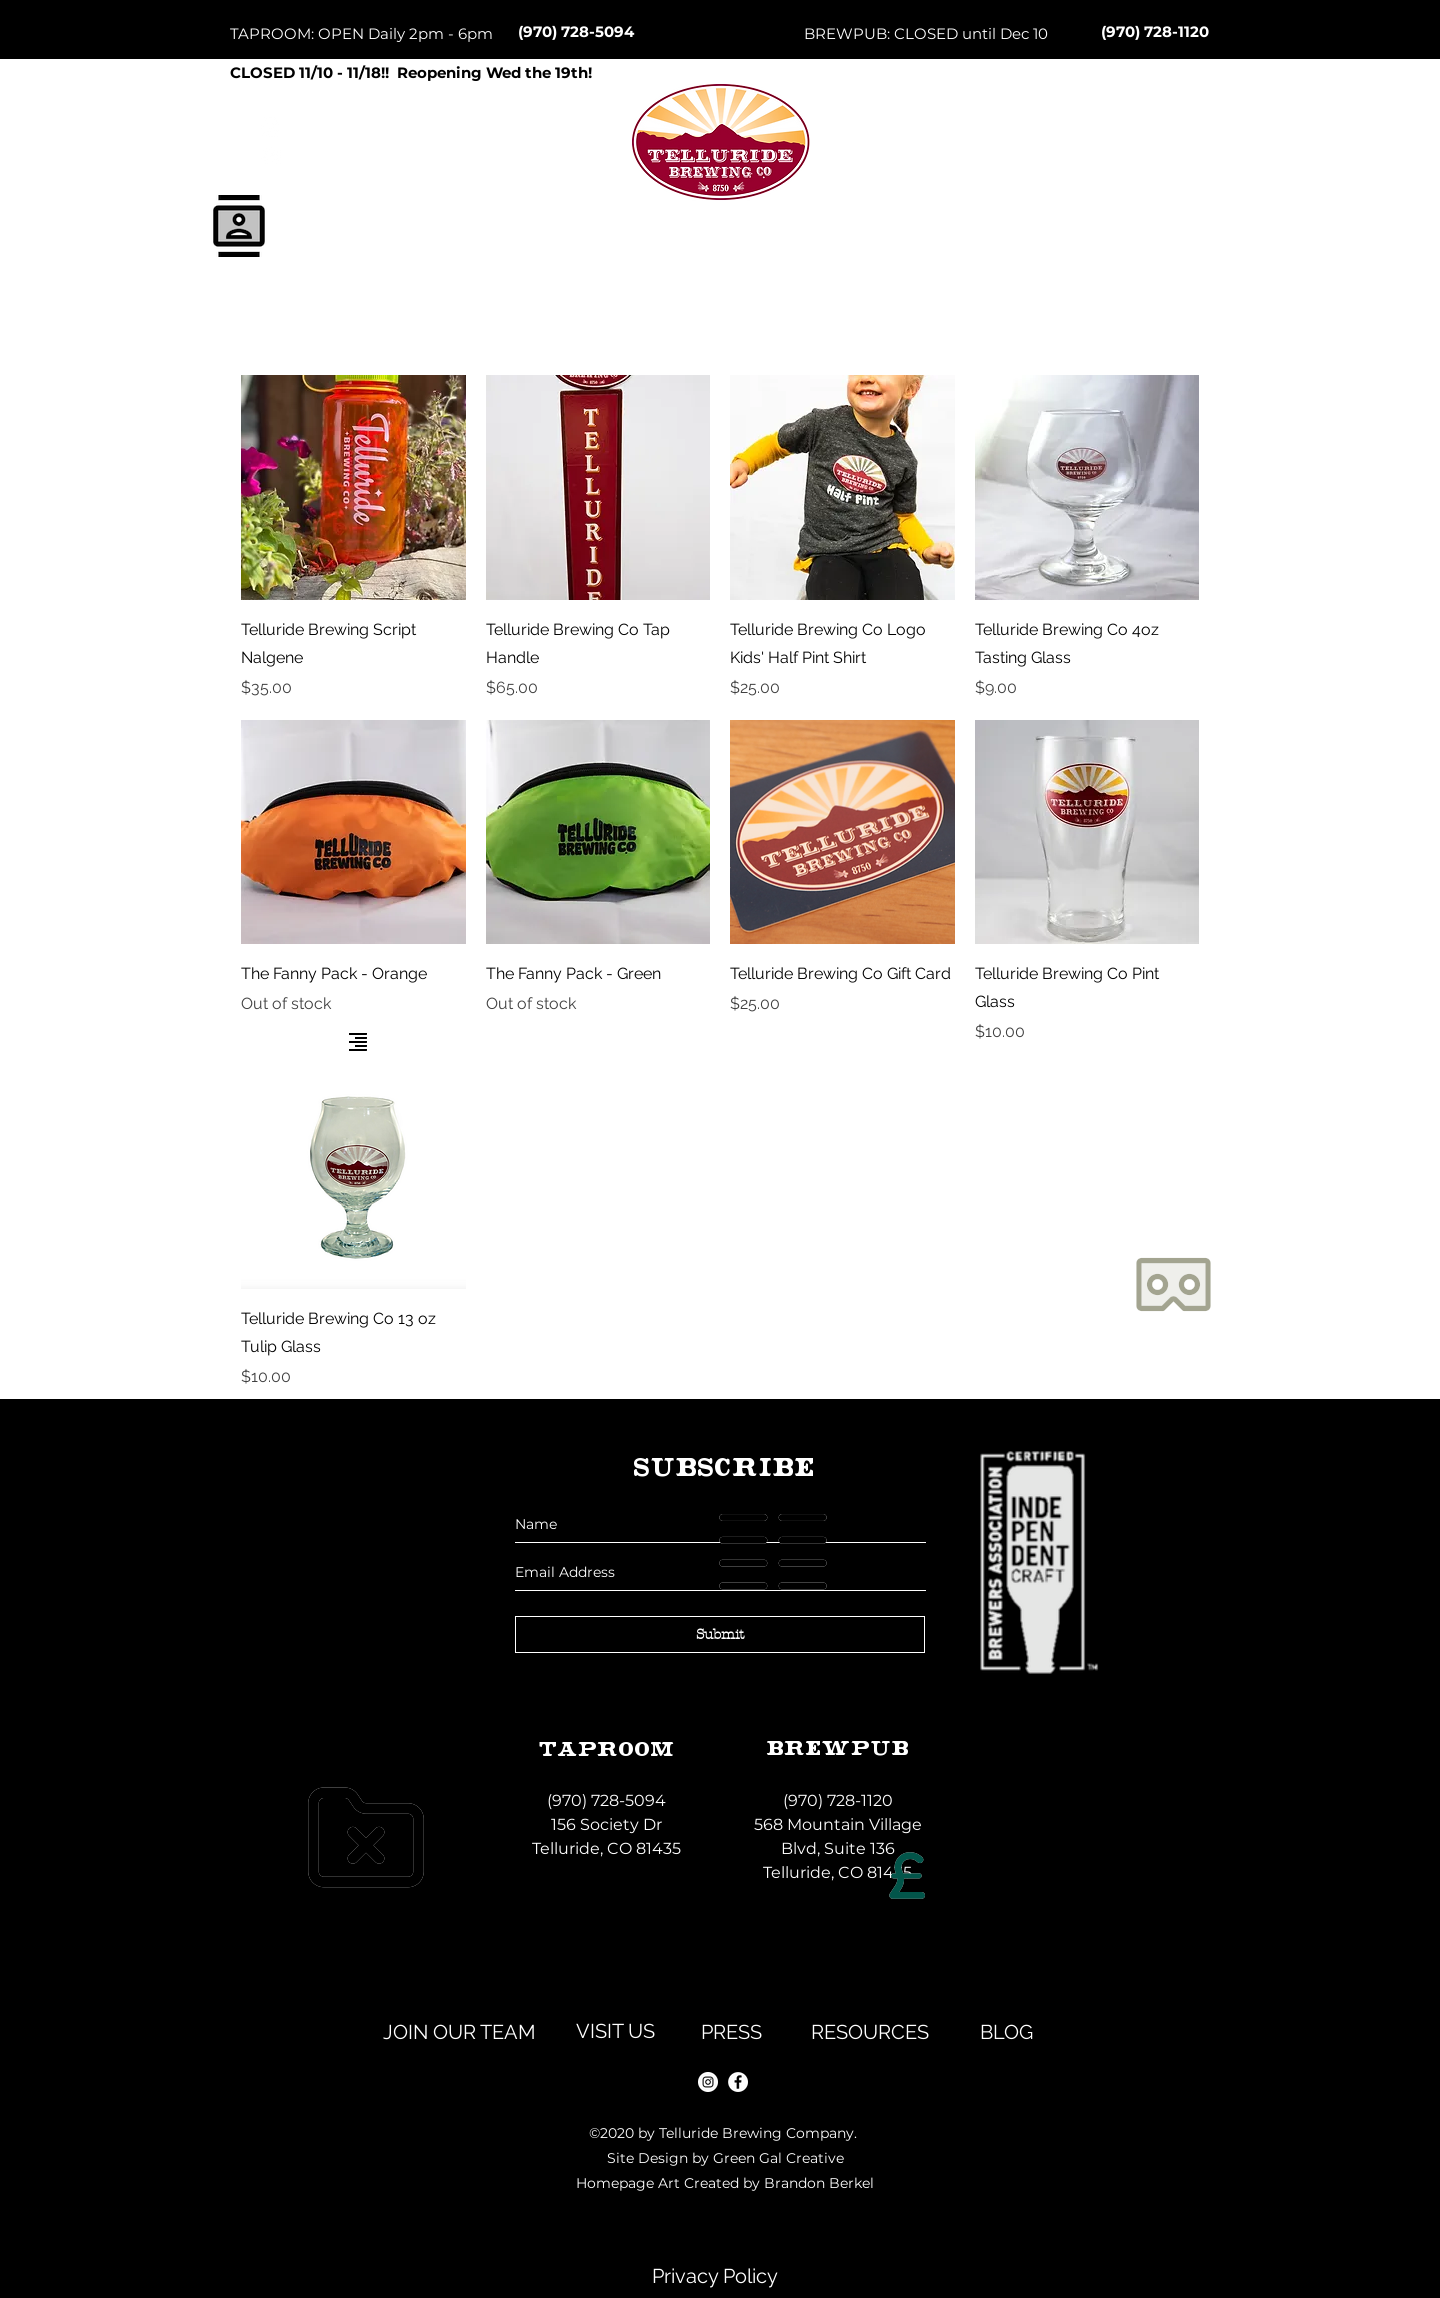 This screenshot has height=2298, width=1440. I want to click on align text to the right, so click(358, 1042).